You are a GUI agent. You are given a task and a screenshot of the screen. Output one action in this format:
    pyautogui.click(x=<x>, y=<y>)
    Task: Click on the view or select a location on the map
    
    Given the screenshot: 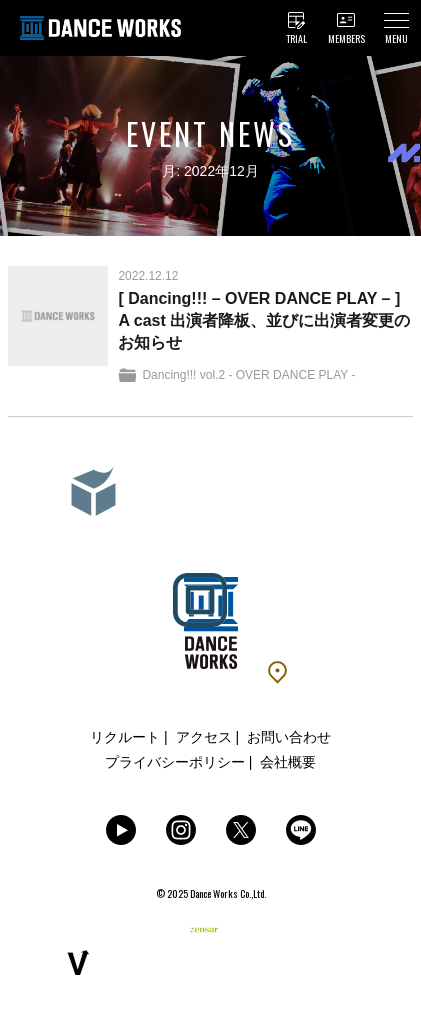 What is the action you would take?
    pyautogui.click(x=277, y=671)
    